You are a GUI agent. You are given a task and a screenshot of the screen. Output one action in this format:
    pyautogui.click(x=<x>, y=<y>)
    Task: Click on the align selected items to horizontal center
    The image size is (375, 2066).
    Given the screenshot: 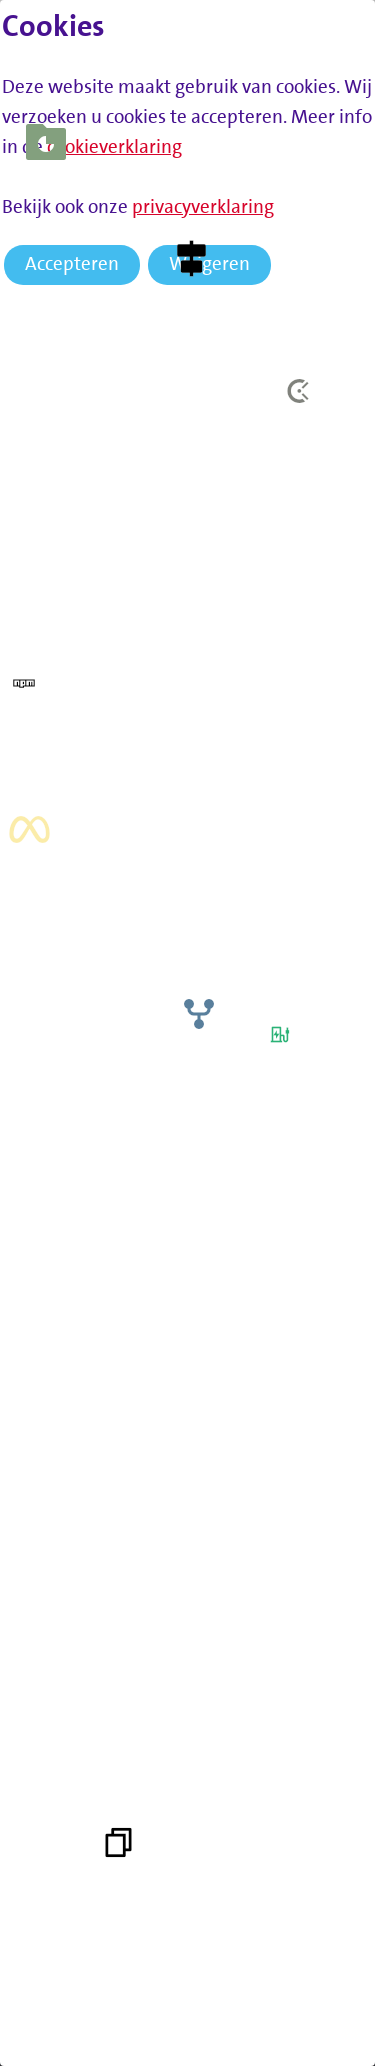 What is the action you would take?
    pyautogui.click(x=191, y=258)
    